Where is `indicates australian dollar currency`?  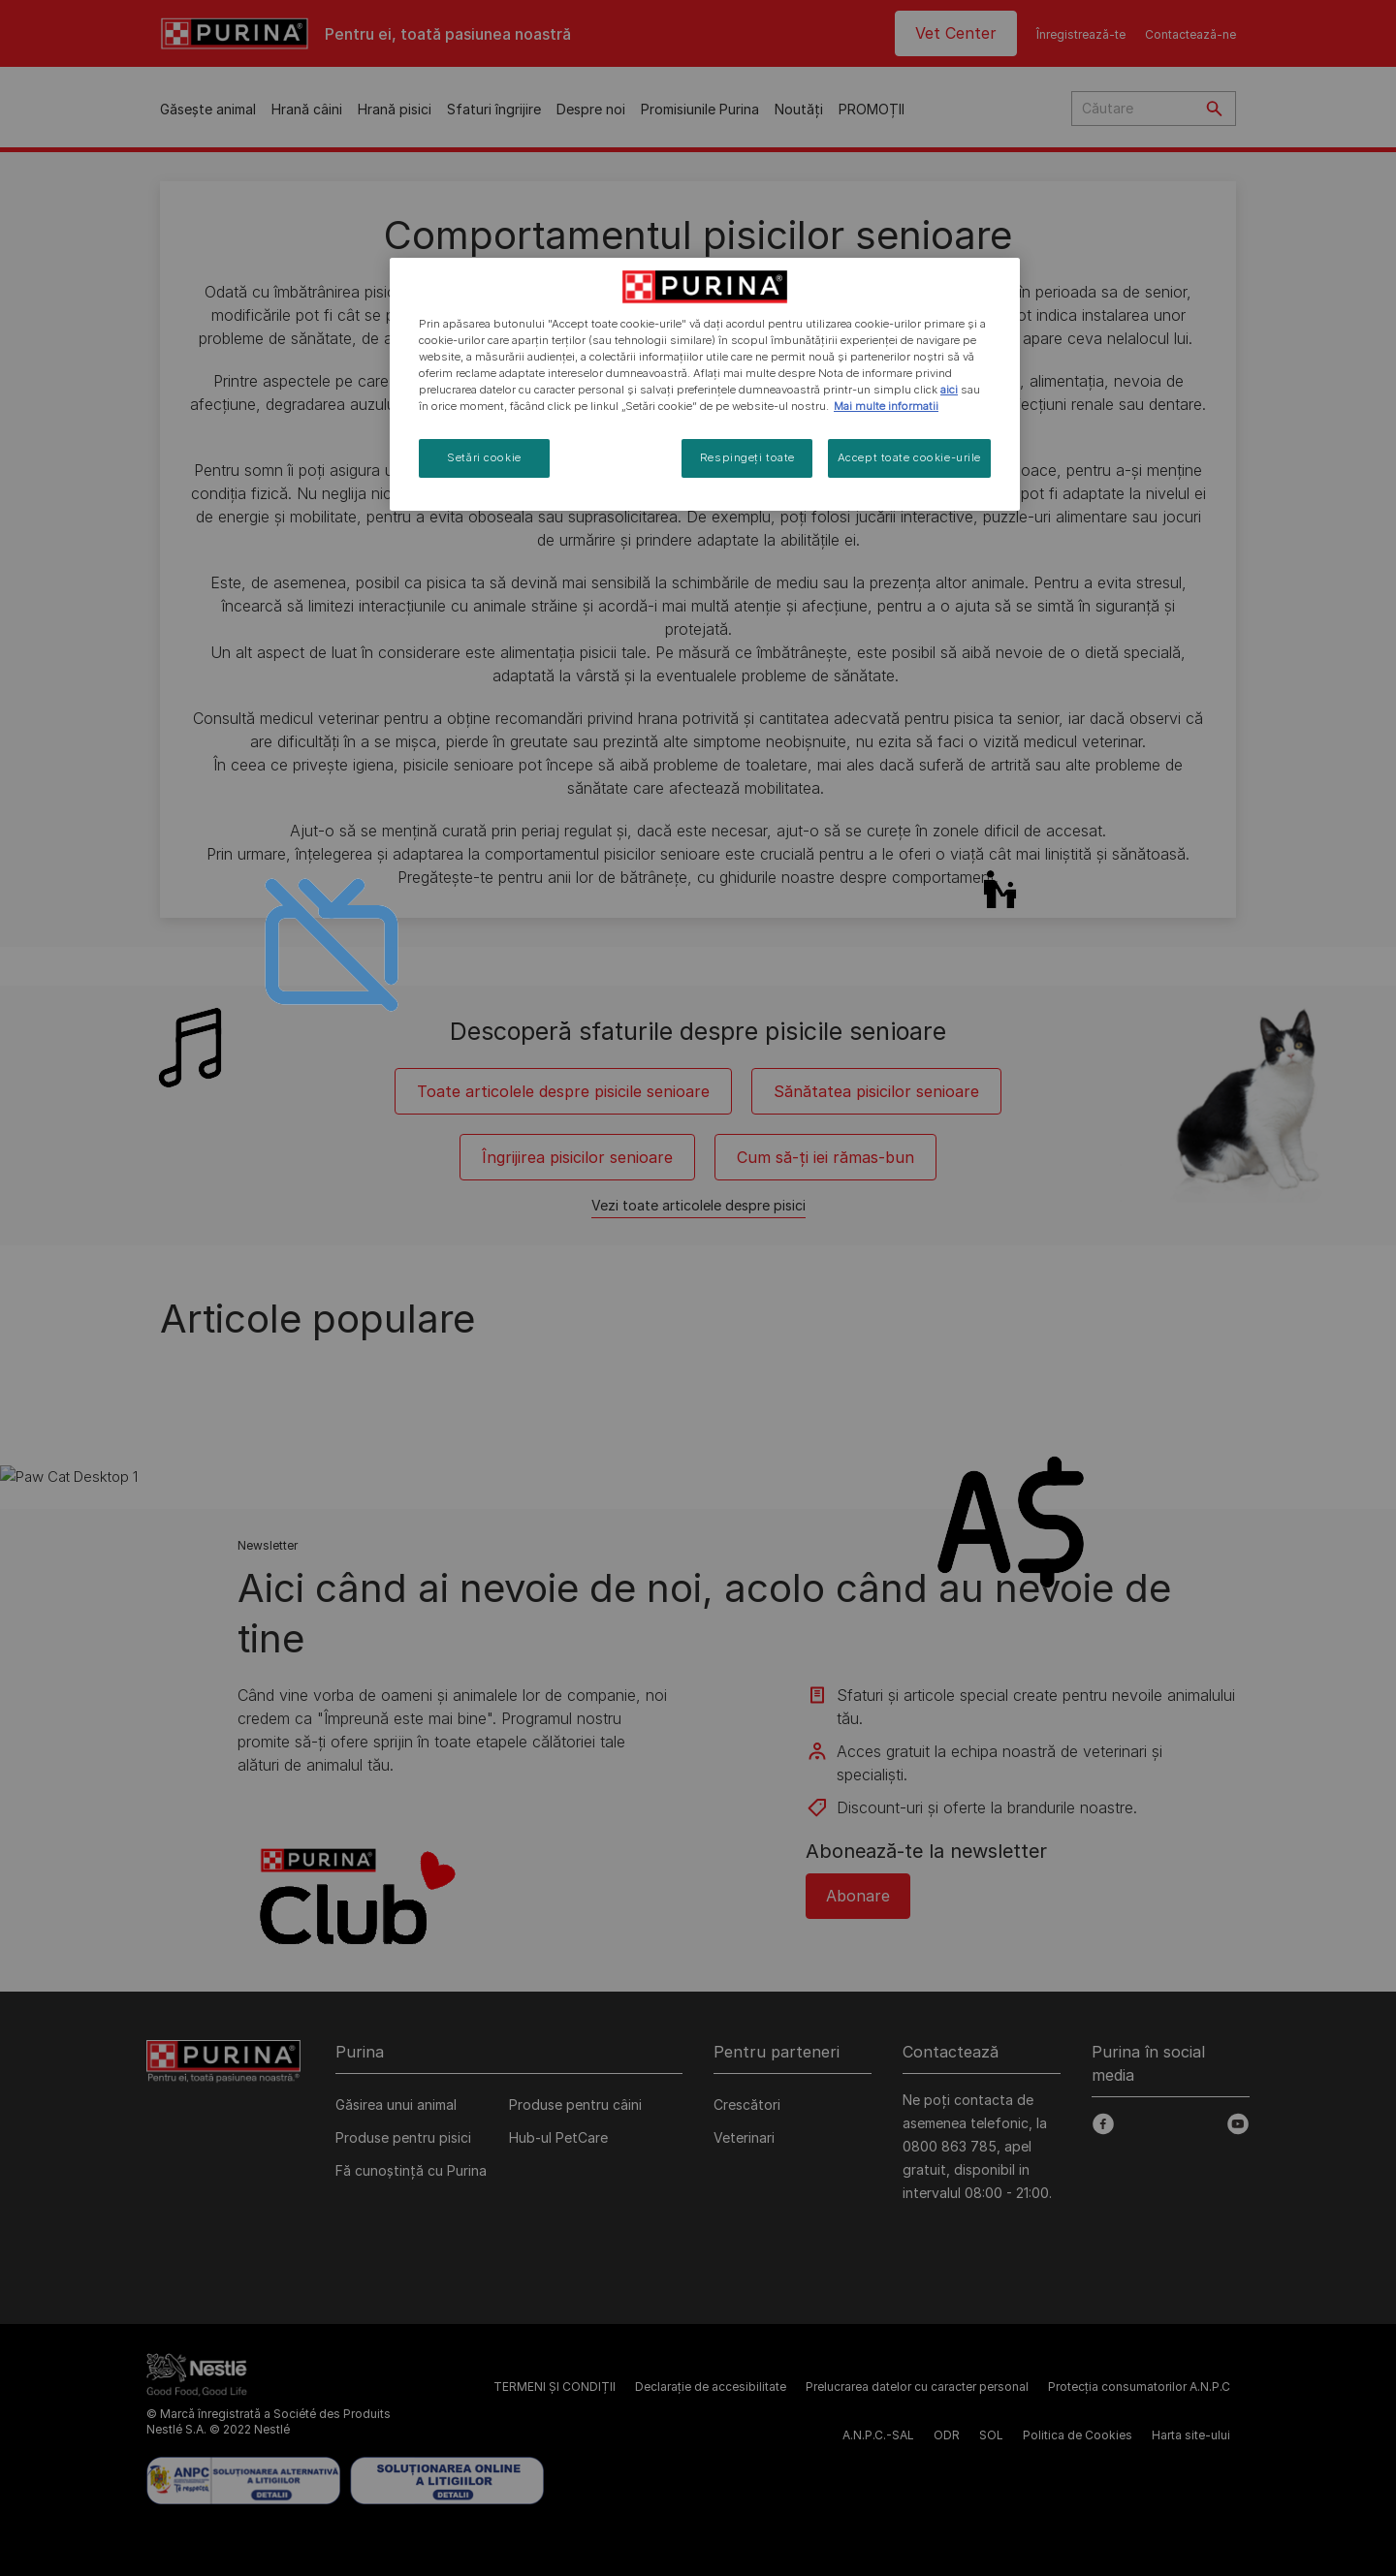 indicates australian dollar currency is located at coordinates (1010, 1522).